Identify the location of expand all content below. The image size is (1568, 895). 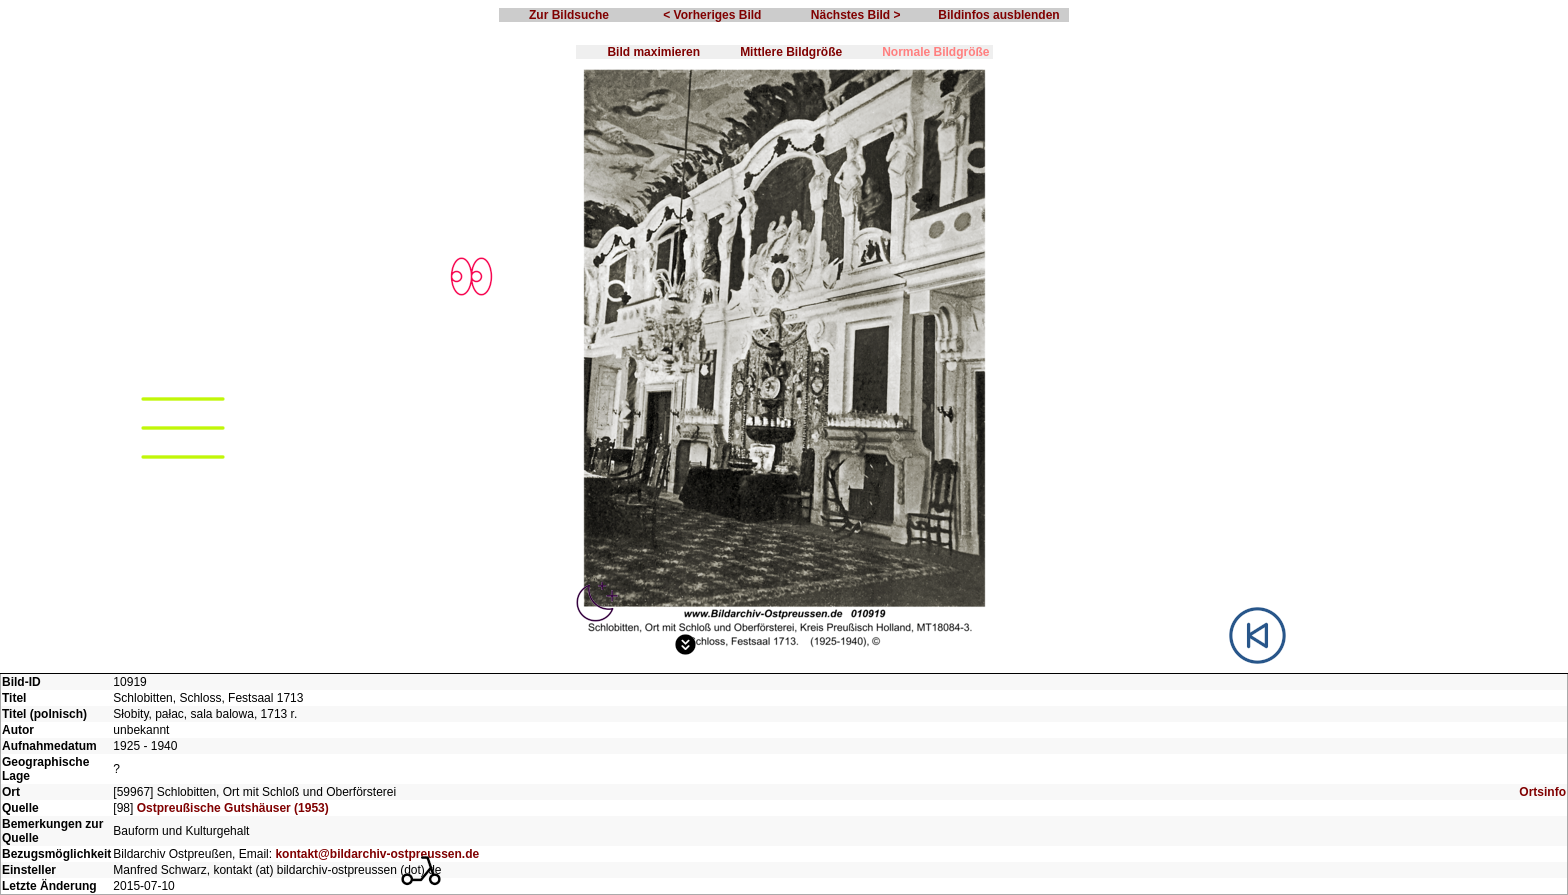
(685, 644).